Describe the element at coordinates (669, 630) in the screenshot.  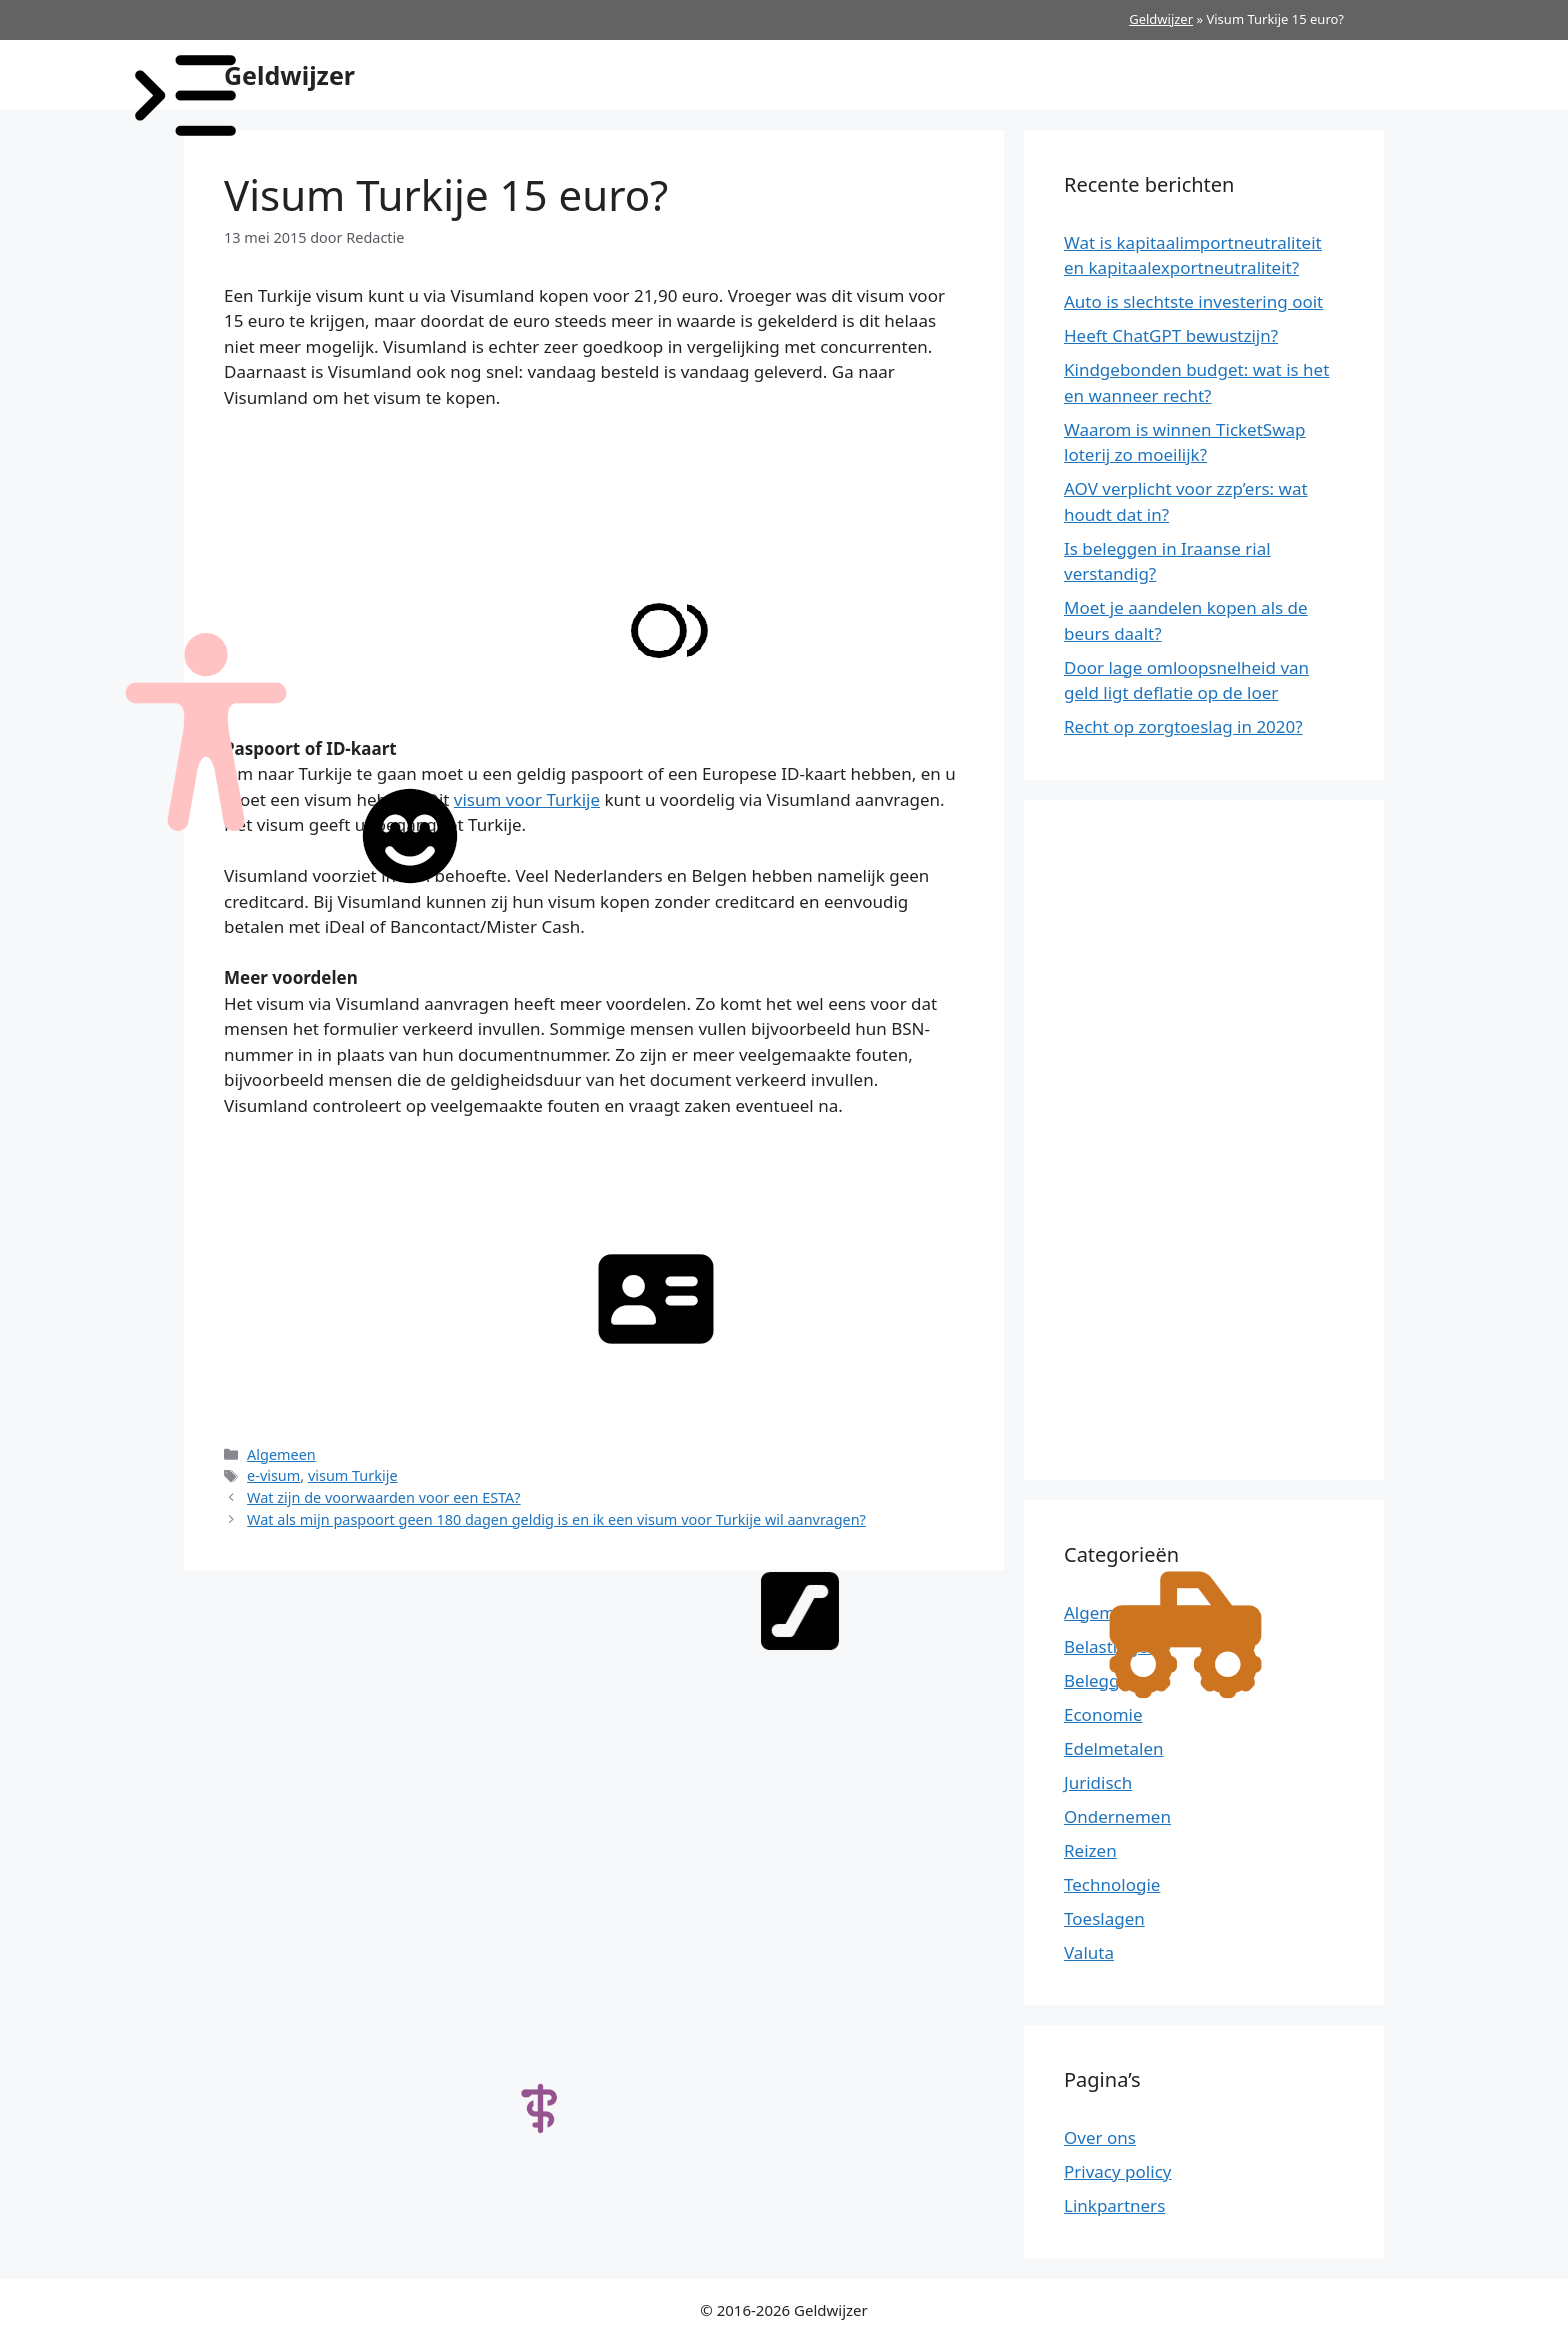
I see `indicates active recording or live streaming status` at that location.